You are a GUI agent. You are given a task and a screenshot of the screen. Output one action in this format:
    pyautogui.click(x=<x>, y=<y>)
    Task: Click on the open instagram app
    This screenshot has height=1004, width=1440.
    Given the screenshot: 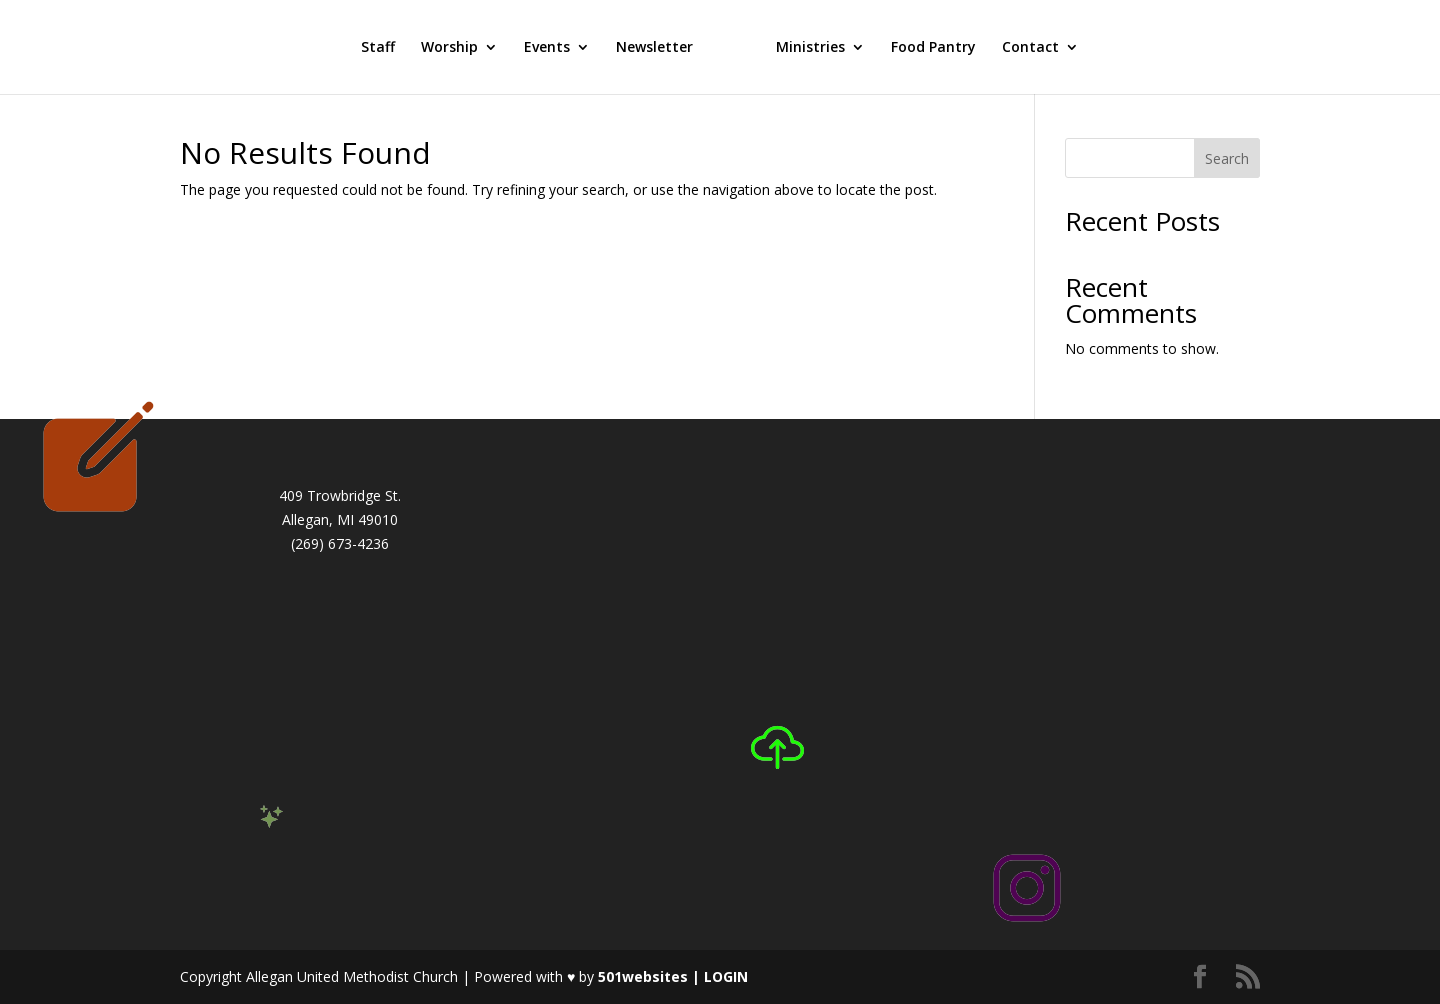 What is the action you would take?
    pyautogui.click(x=1027, y=888)
    